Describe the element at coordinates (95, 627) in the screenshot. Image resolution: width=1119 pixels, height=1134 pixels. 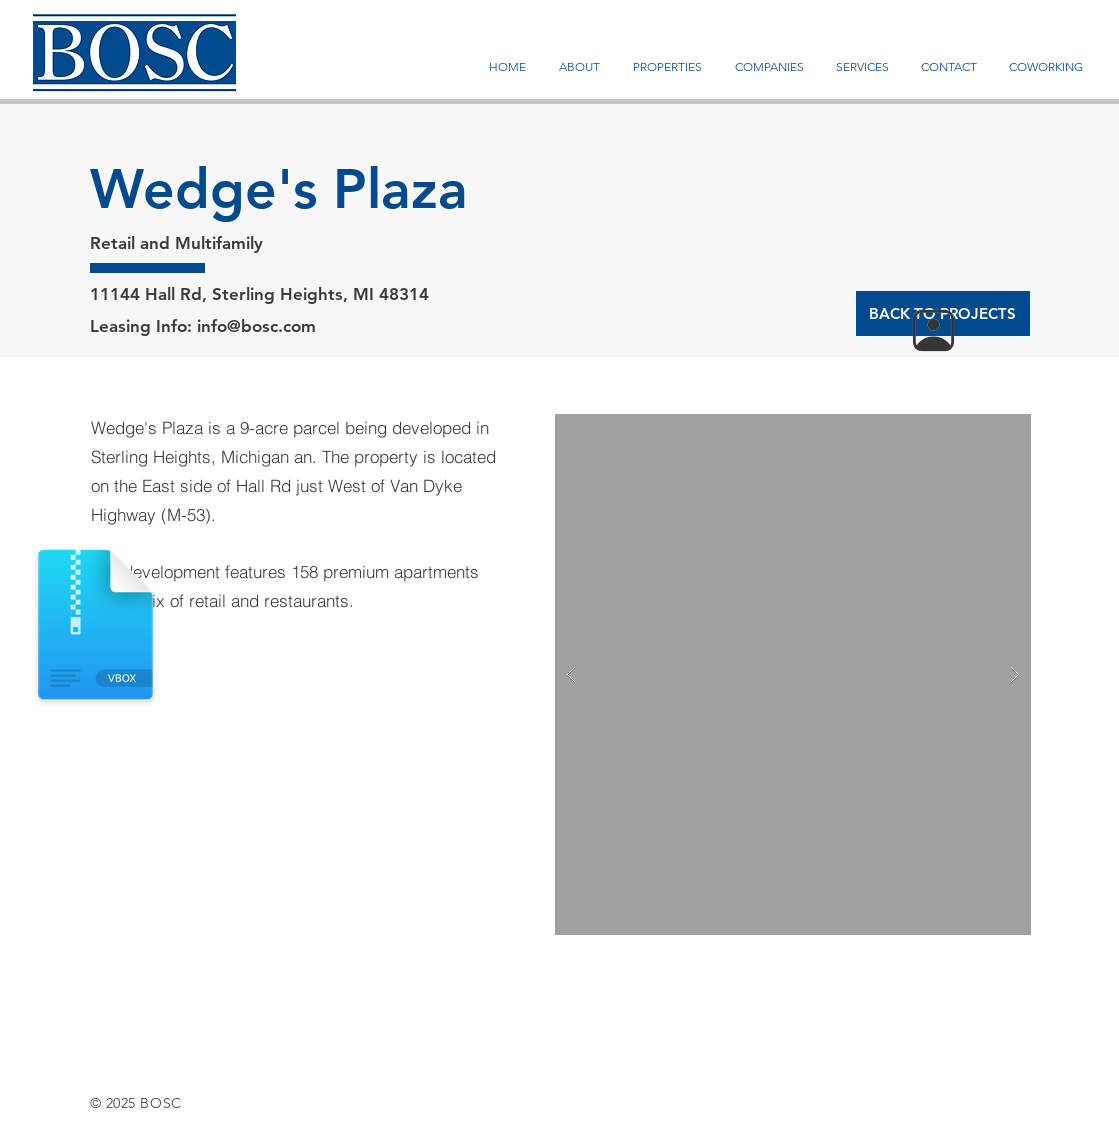
I see `a VirtualBox virtual machine configuration file` at that location.